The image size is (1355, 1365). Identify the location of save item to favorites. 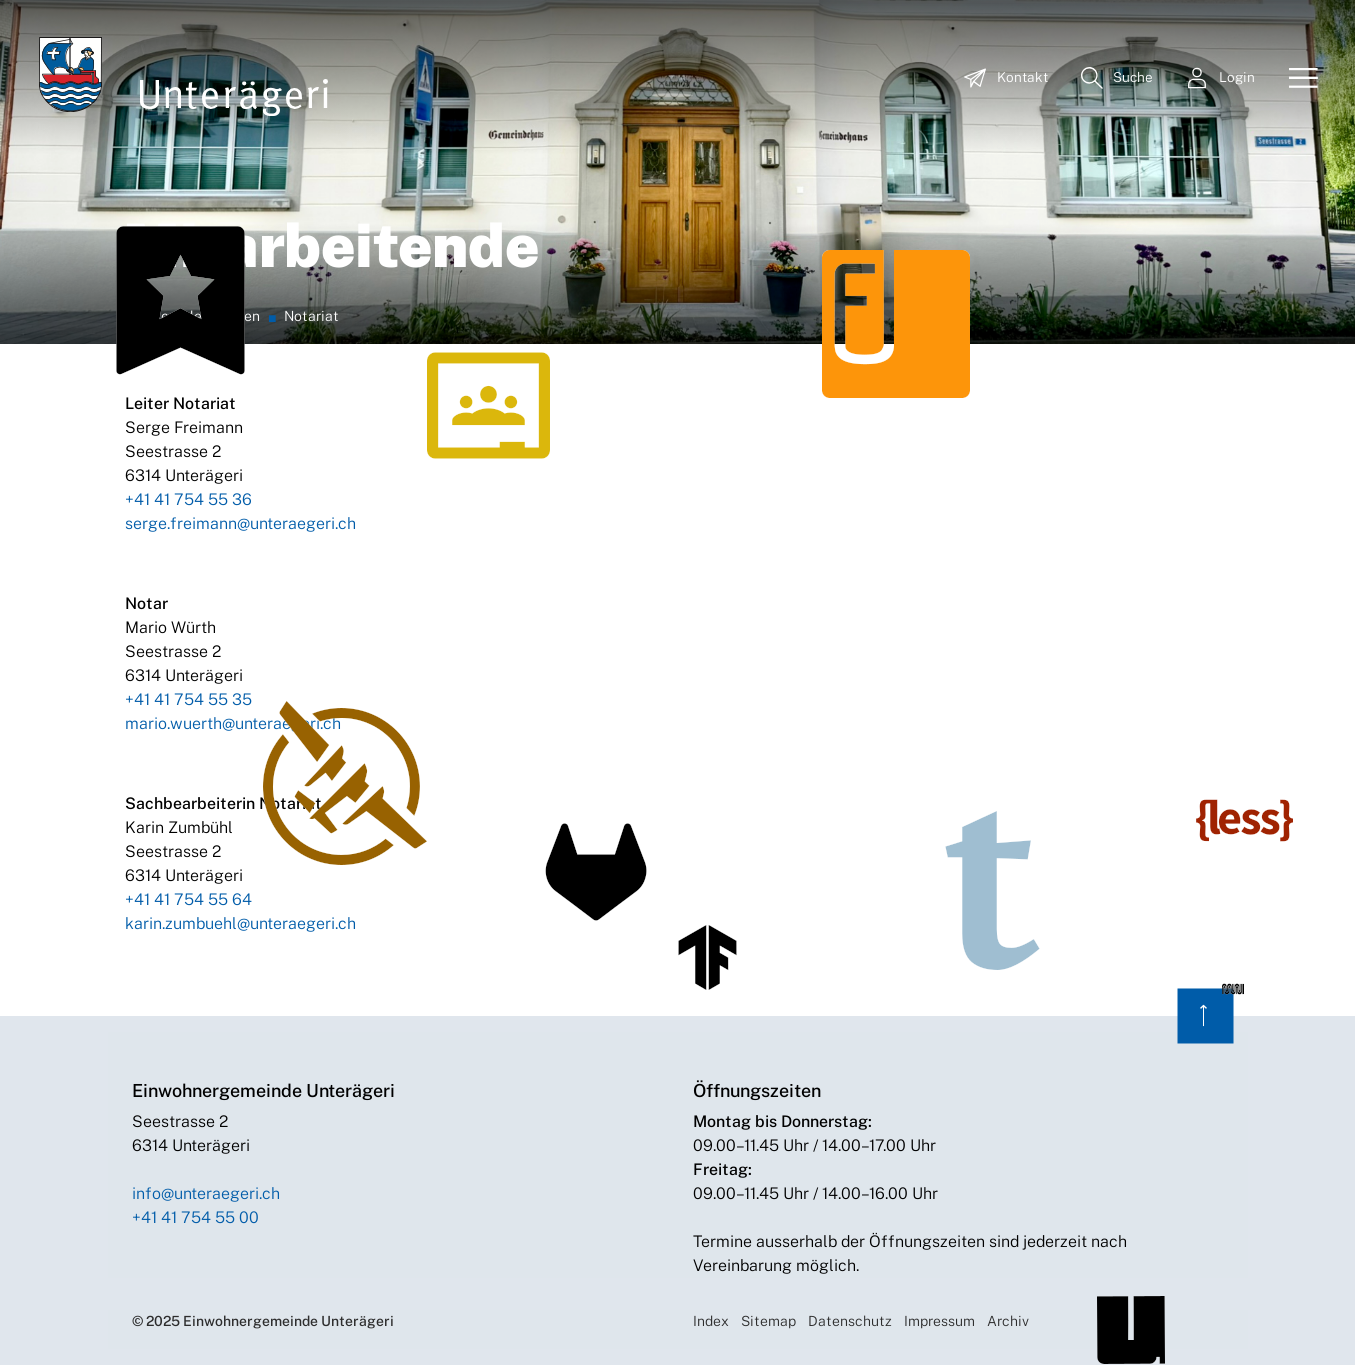
(180, 297).